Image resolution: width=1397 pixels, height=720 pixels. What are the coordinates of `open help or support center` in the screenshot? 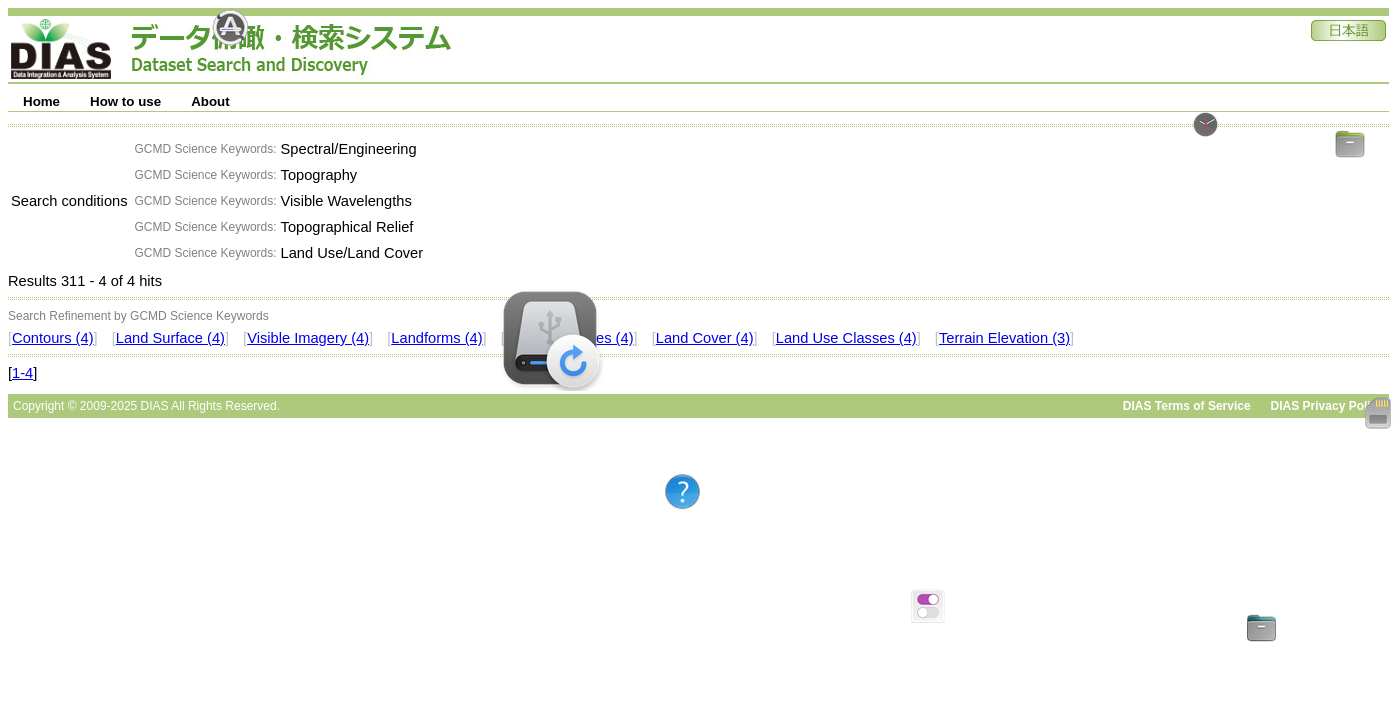 It's located at (682, 491).